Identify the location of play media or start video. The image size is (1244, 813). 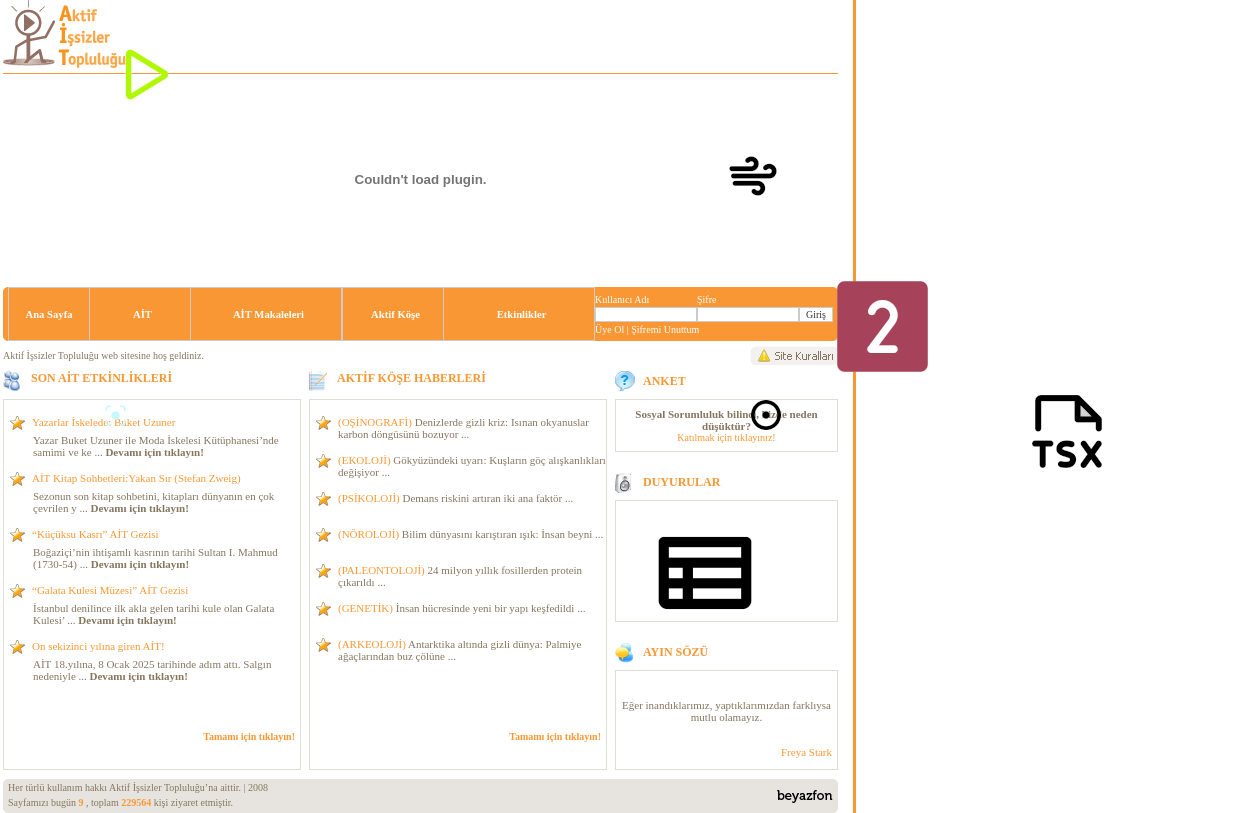
(141, 74).